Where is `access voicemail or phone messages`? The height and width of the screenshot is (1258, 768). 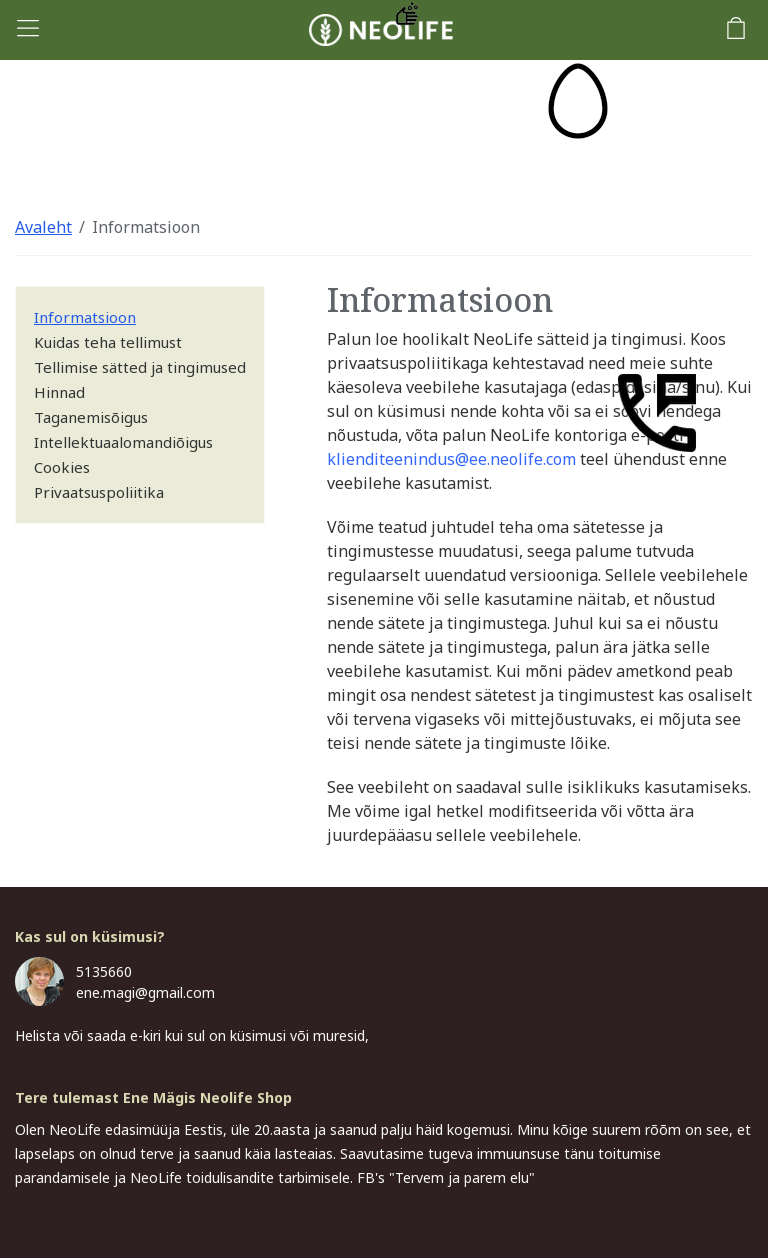
access voicemail or phone messages is located at coordinates (657, 413).